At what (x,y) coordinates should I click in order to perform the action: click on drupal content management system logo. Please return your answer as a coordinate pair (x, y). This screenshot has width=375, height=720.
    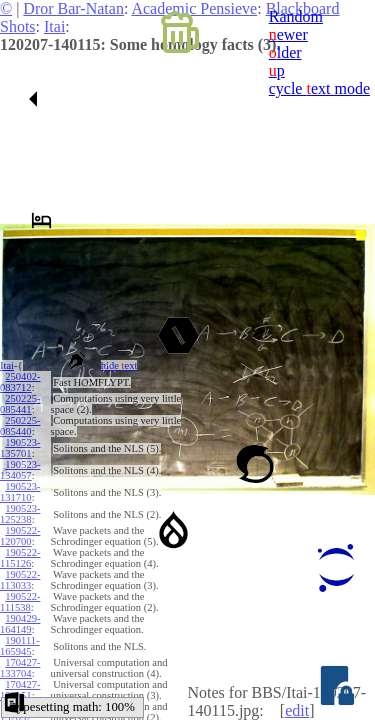
    Looking at the image, I should click on (173, 529).